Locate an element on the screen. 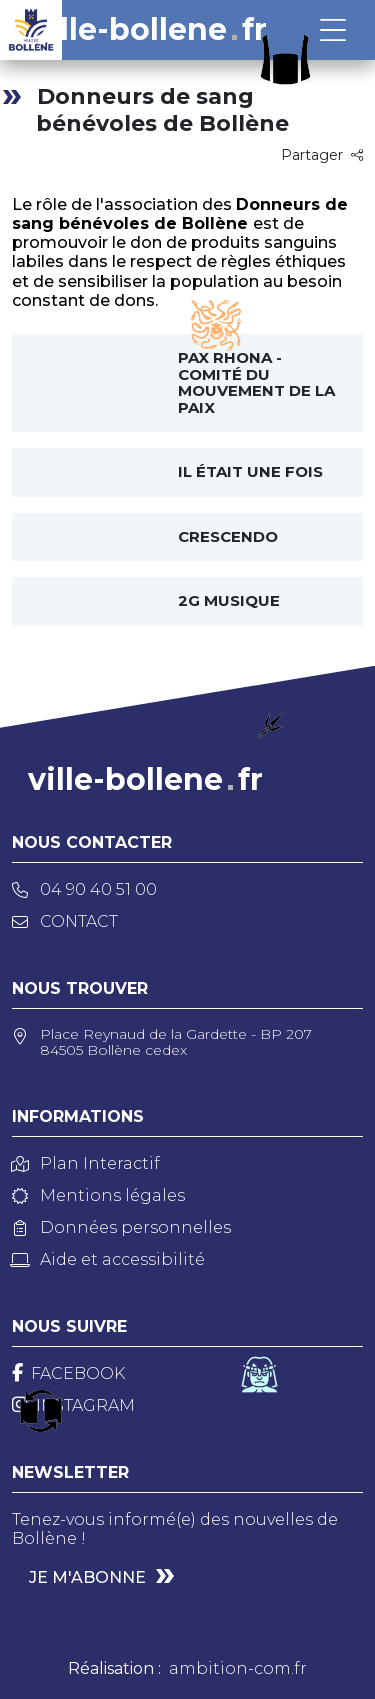 This screenshot has width=375, height=1699. select medusa character or monster type is located at coordinates (216, 325).